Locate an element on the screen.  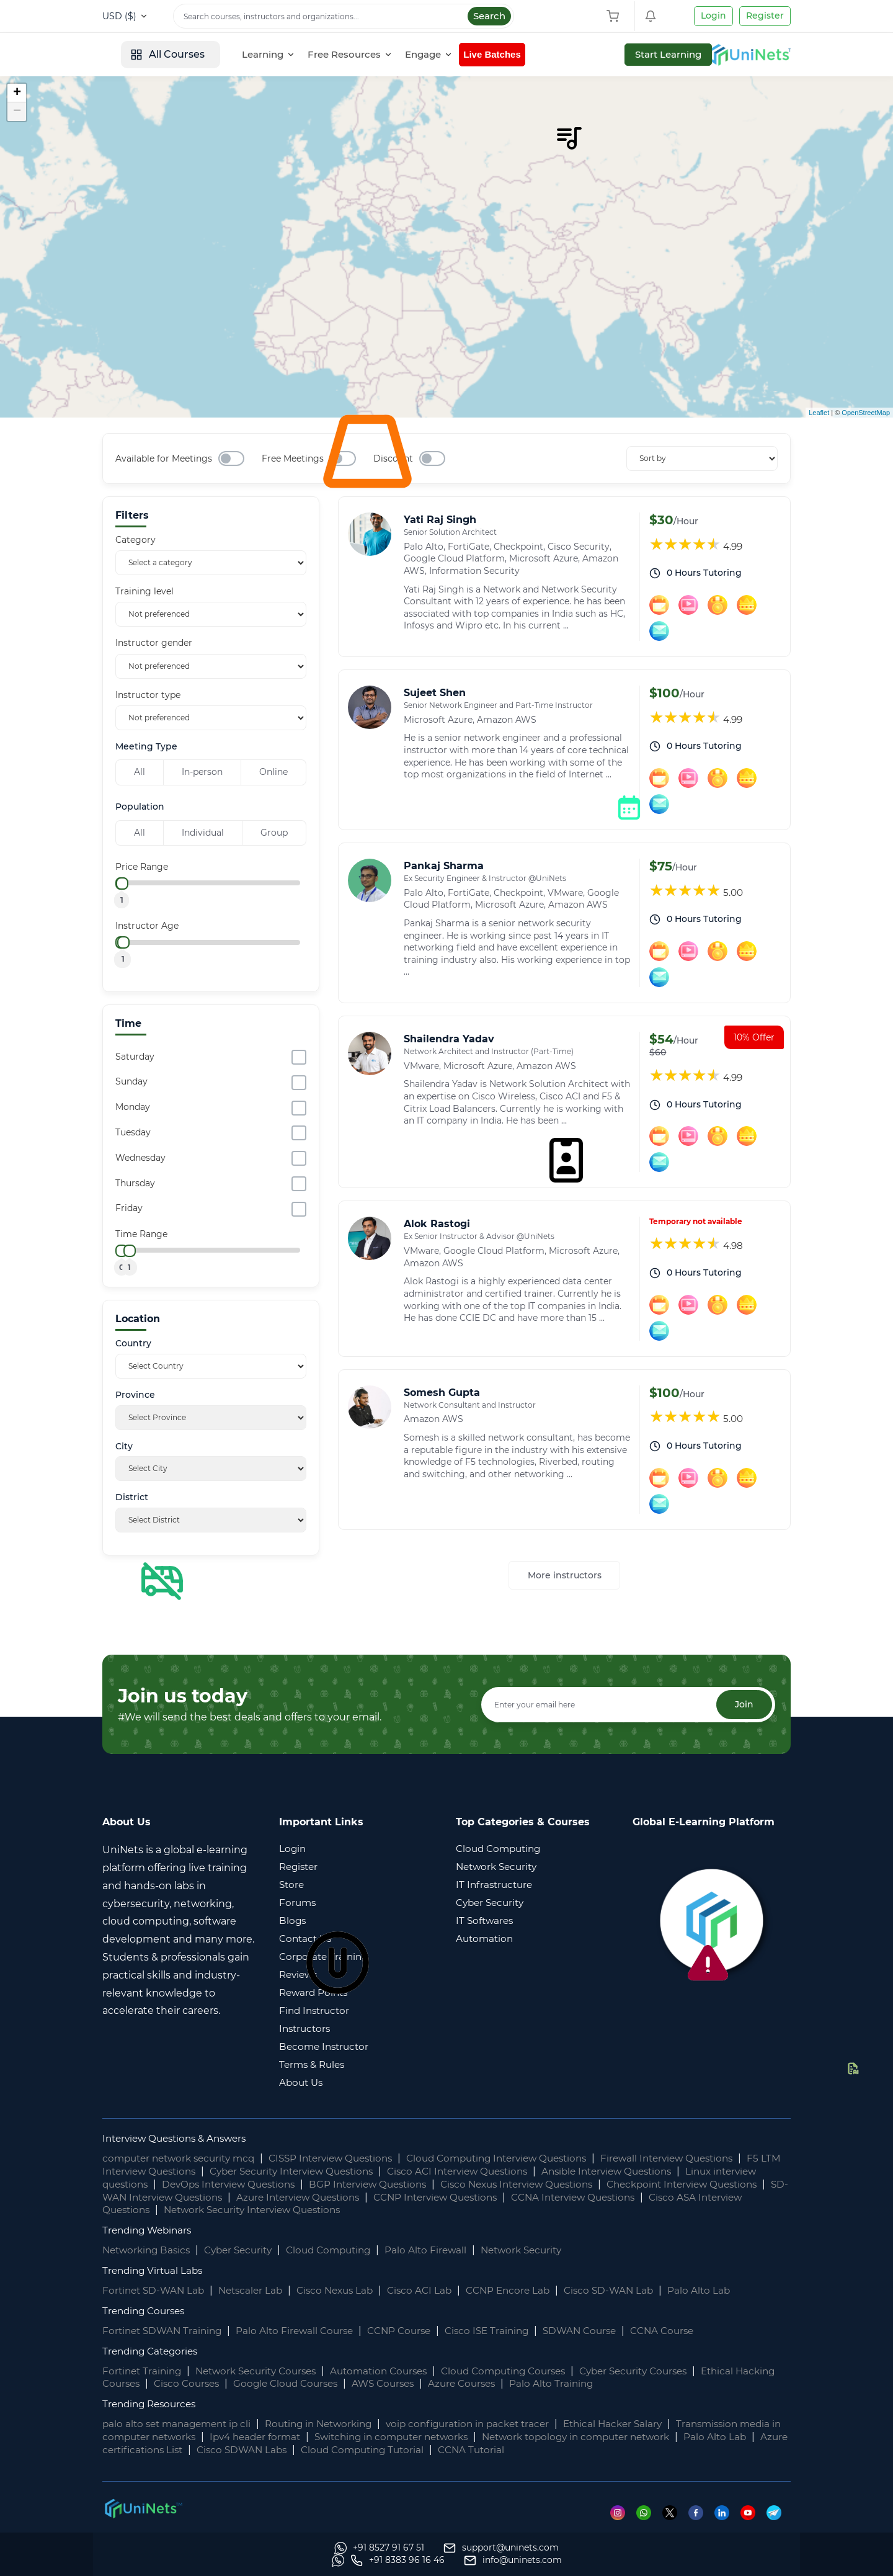
indicates an unread item or status is located at coordinates (337, 1962).